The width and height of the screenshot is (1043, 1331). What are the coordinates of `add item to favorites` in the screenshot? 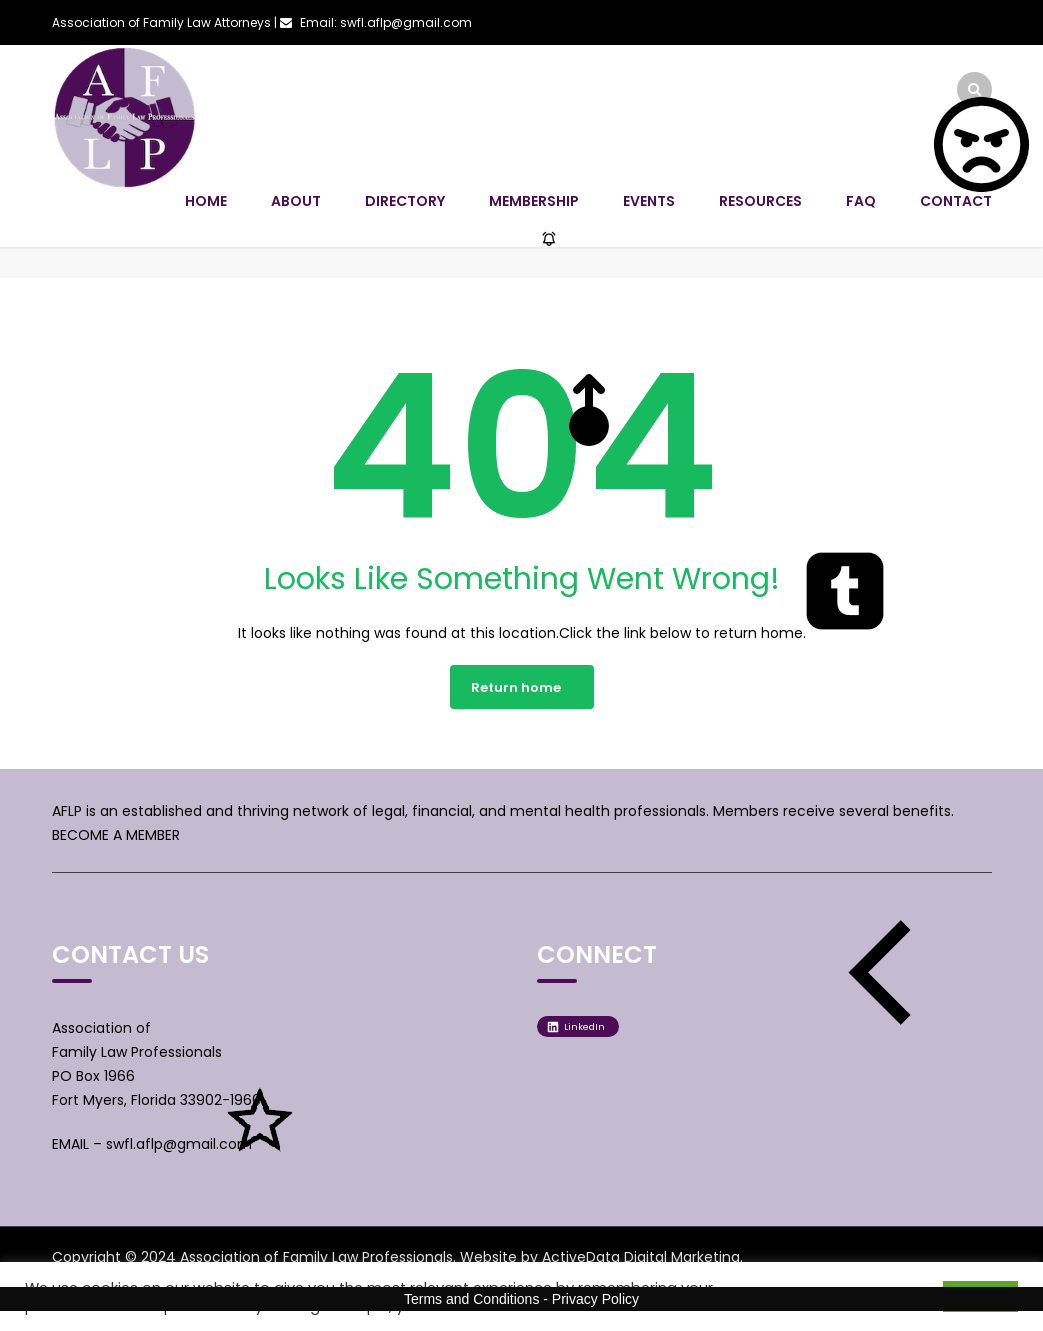 It's located at (260, 1121).